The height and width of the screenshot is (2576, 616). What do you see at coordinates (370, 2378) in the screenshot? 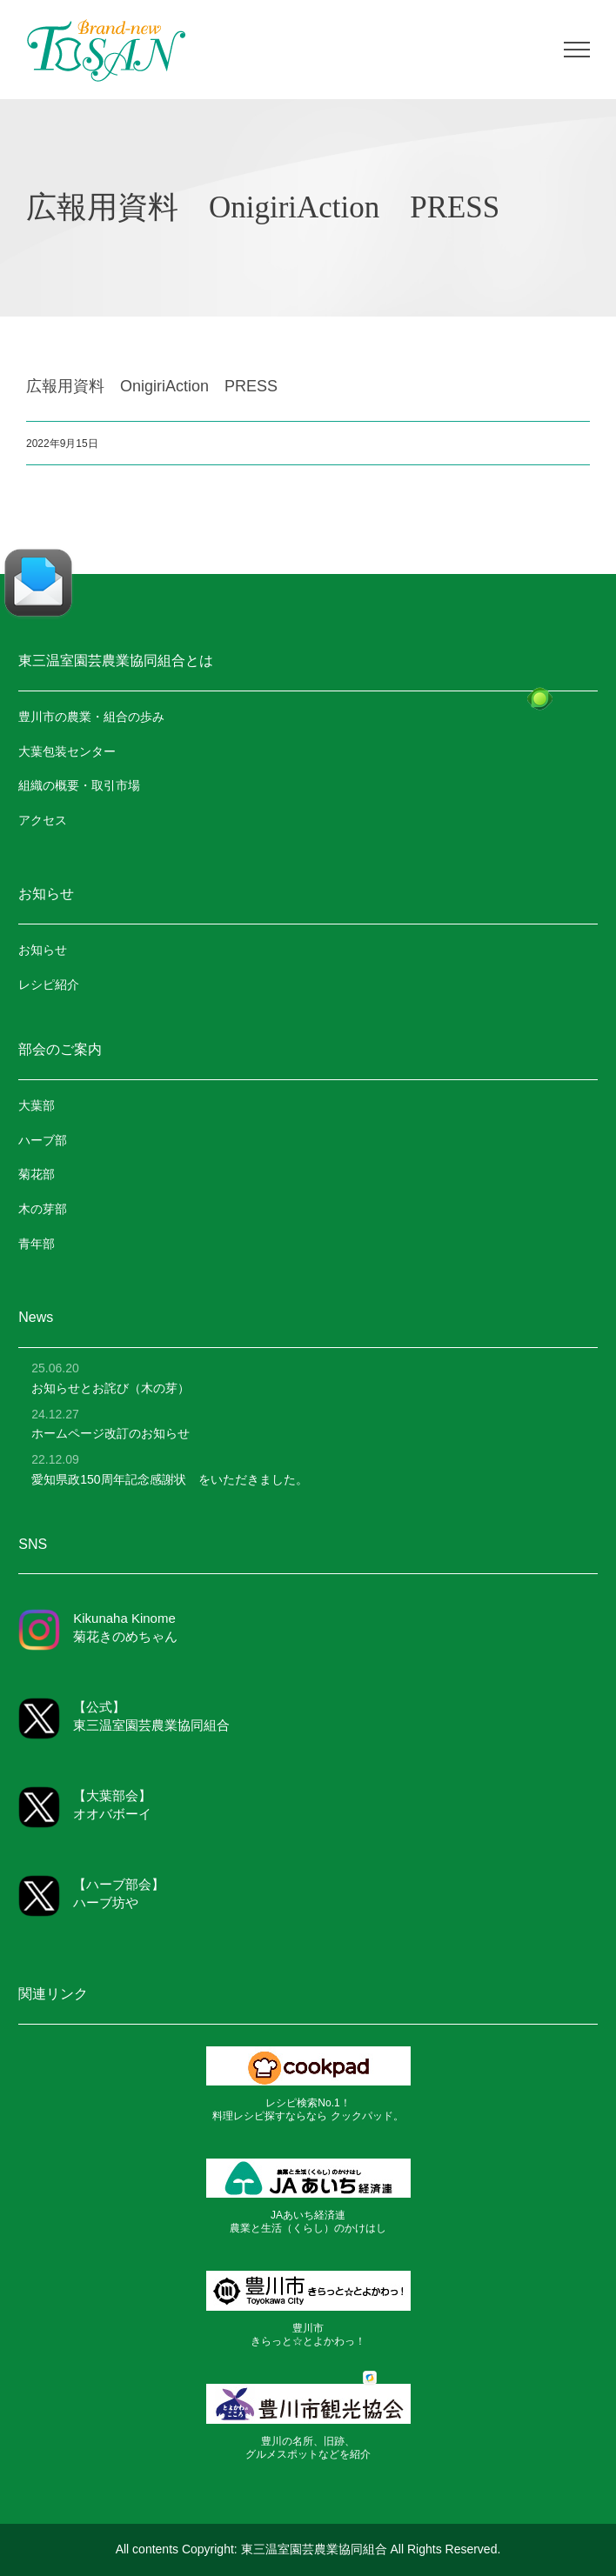
I see `open CrossOver app to run Windows software` at bounding box center [370, 2378].